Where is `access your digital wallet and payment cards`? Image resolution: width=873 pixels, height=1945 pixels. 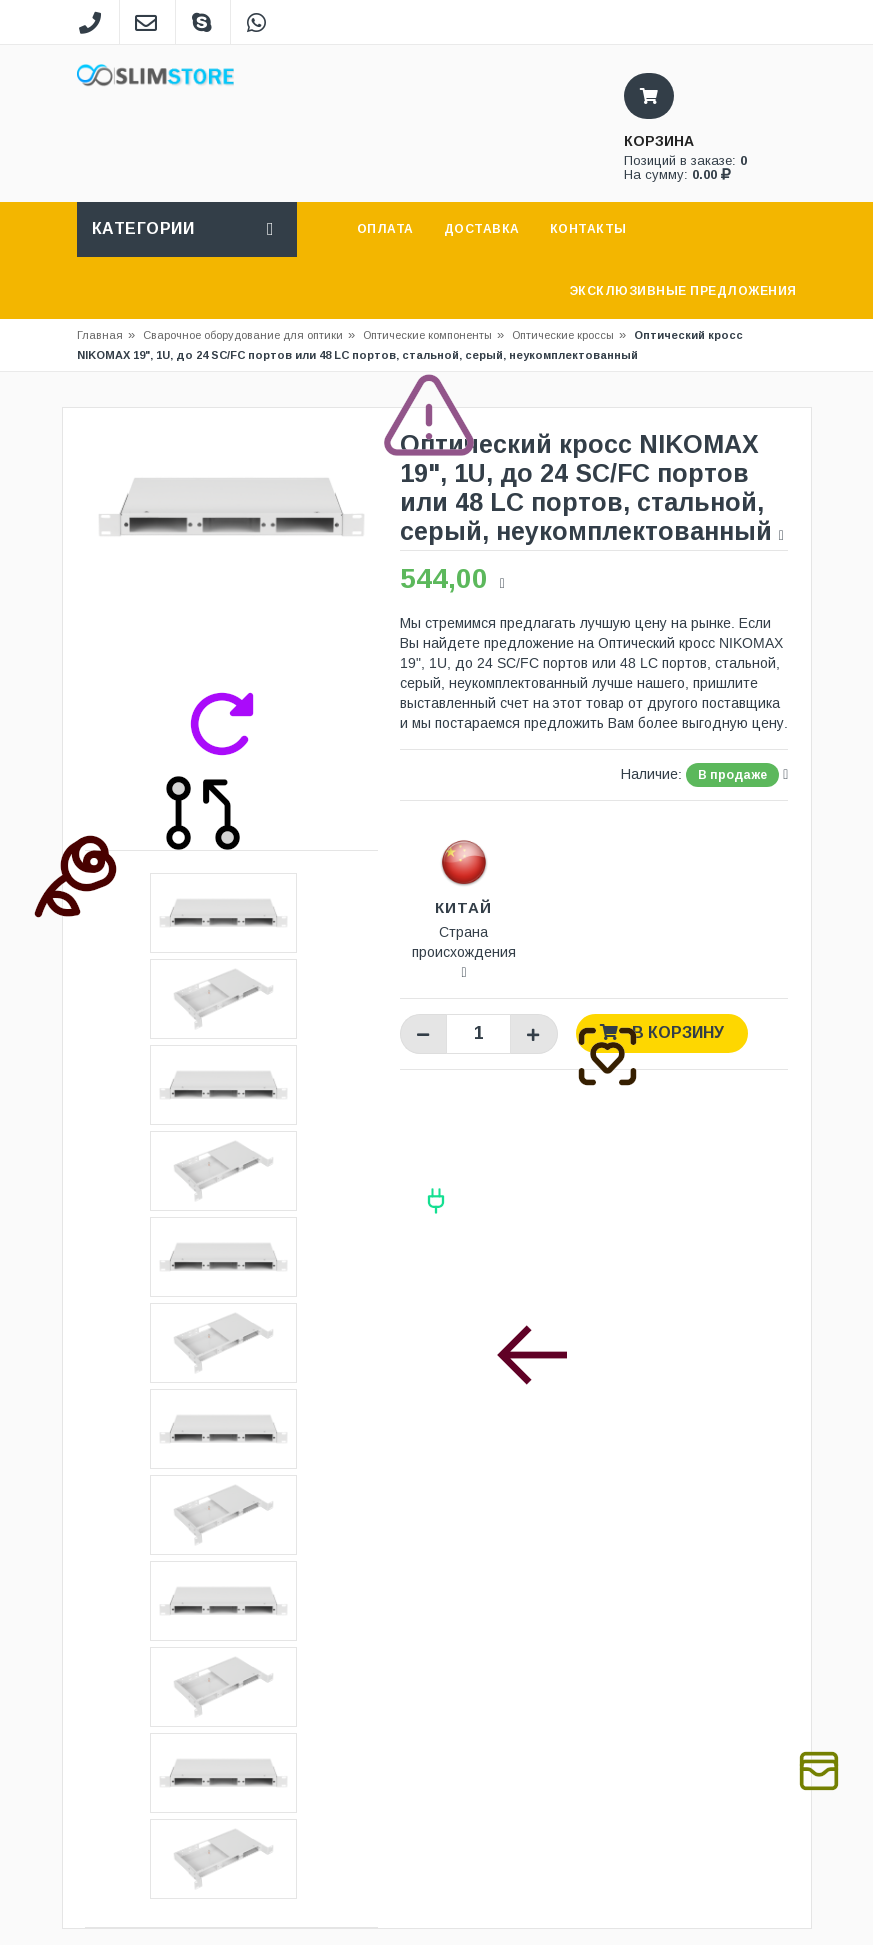 access your digital wallet and payment cards is located at coordinates (819, 1771).